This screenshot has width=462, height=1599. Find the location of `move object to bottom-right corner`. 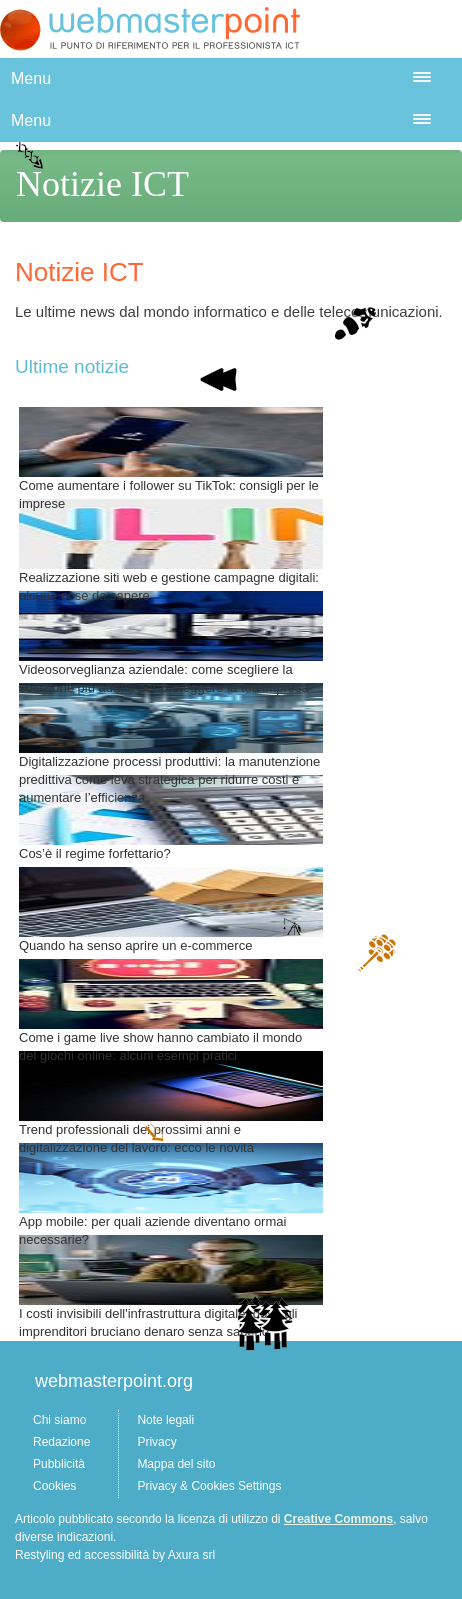

move object to bottom-right corner is located at coordinates (154, 1132).